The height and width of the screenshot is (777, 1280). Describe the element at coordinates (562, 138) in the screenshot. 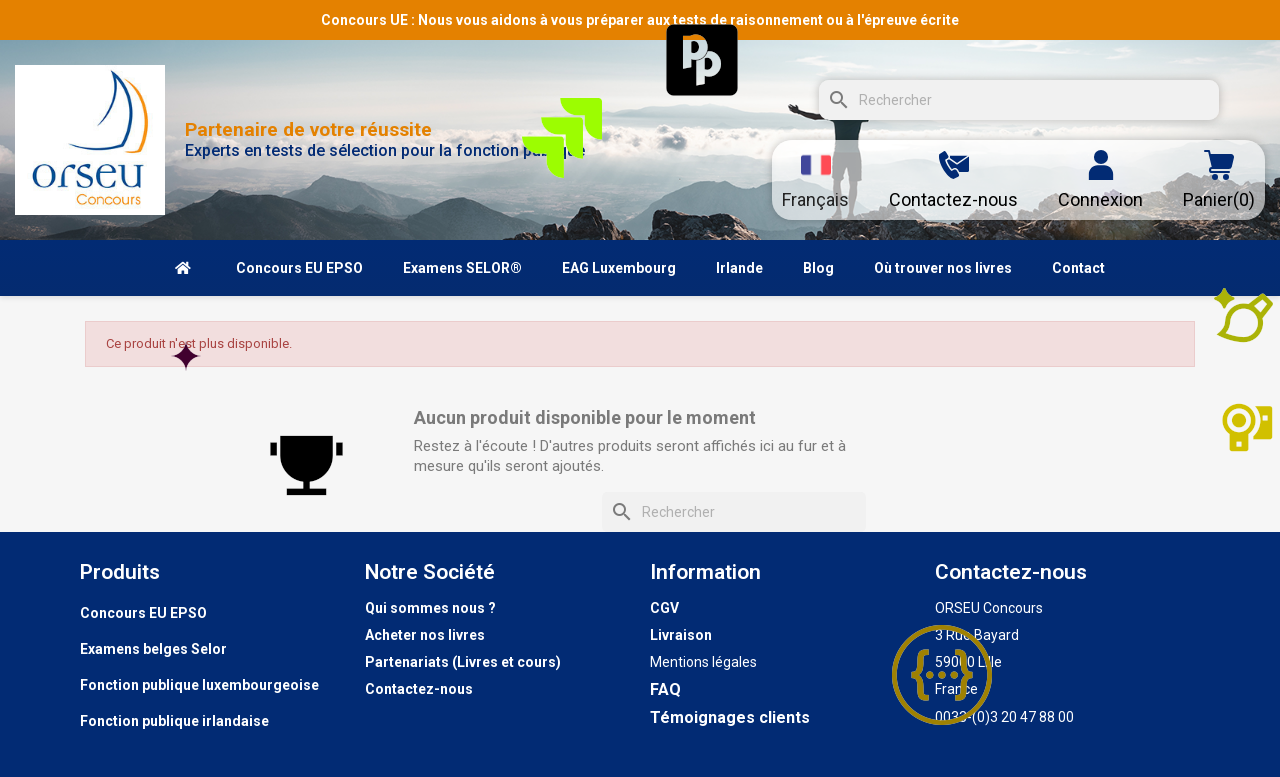

I see `open Jira project management` at that location.